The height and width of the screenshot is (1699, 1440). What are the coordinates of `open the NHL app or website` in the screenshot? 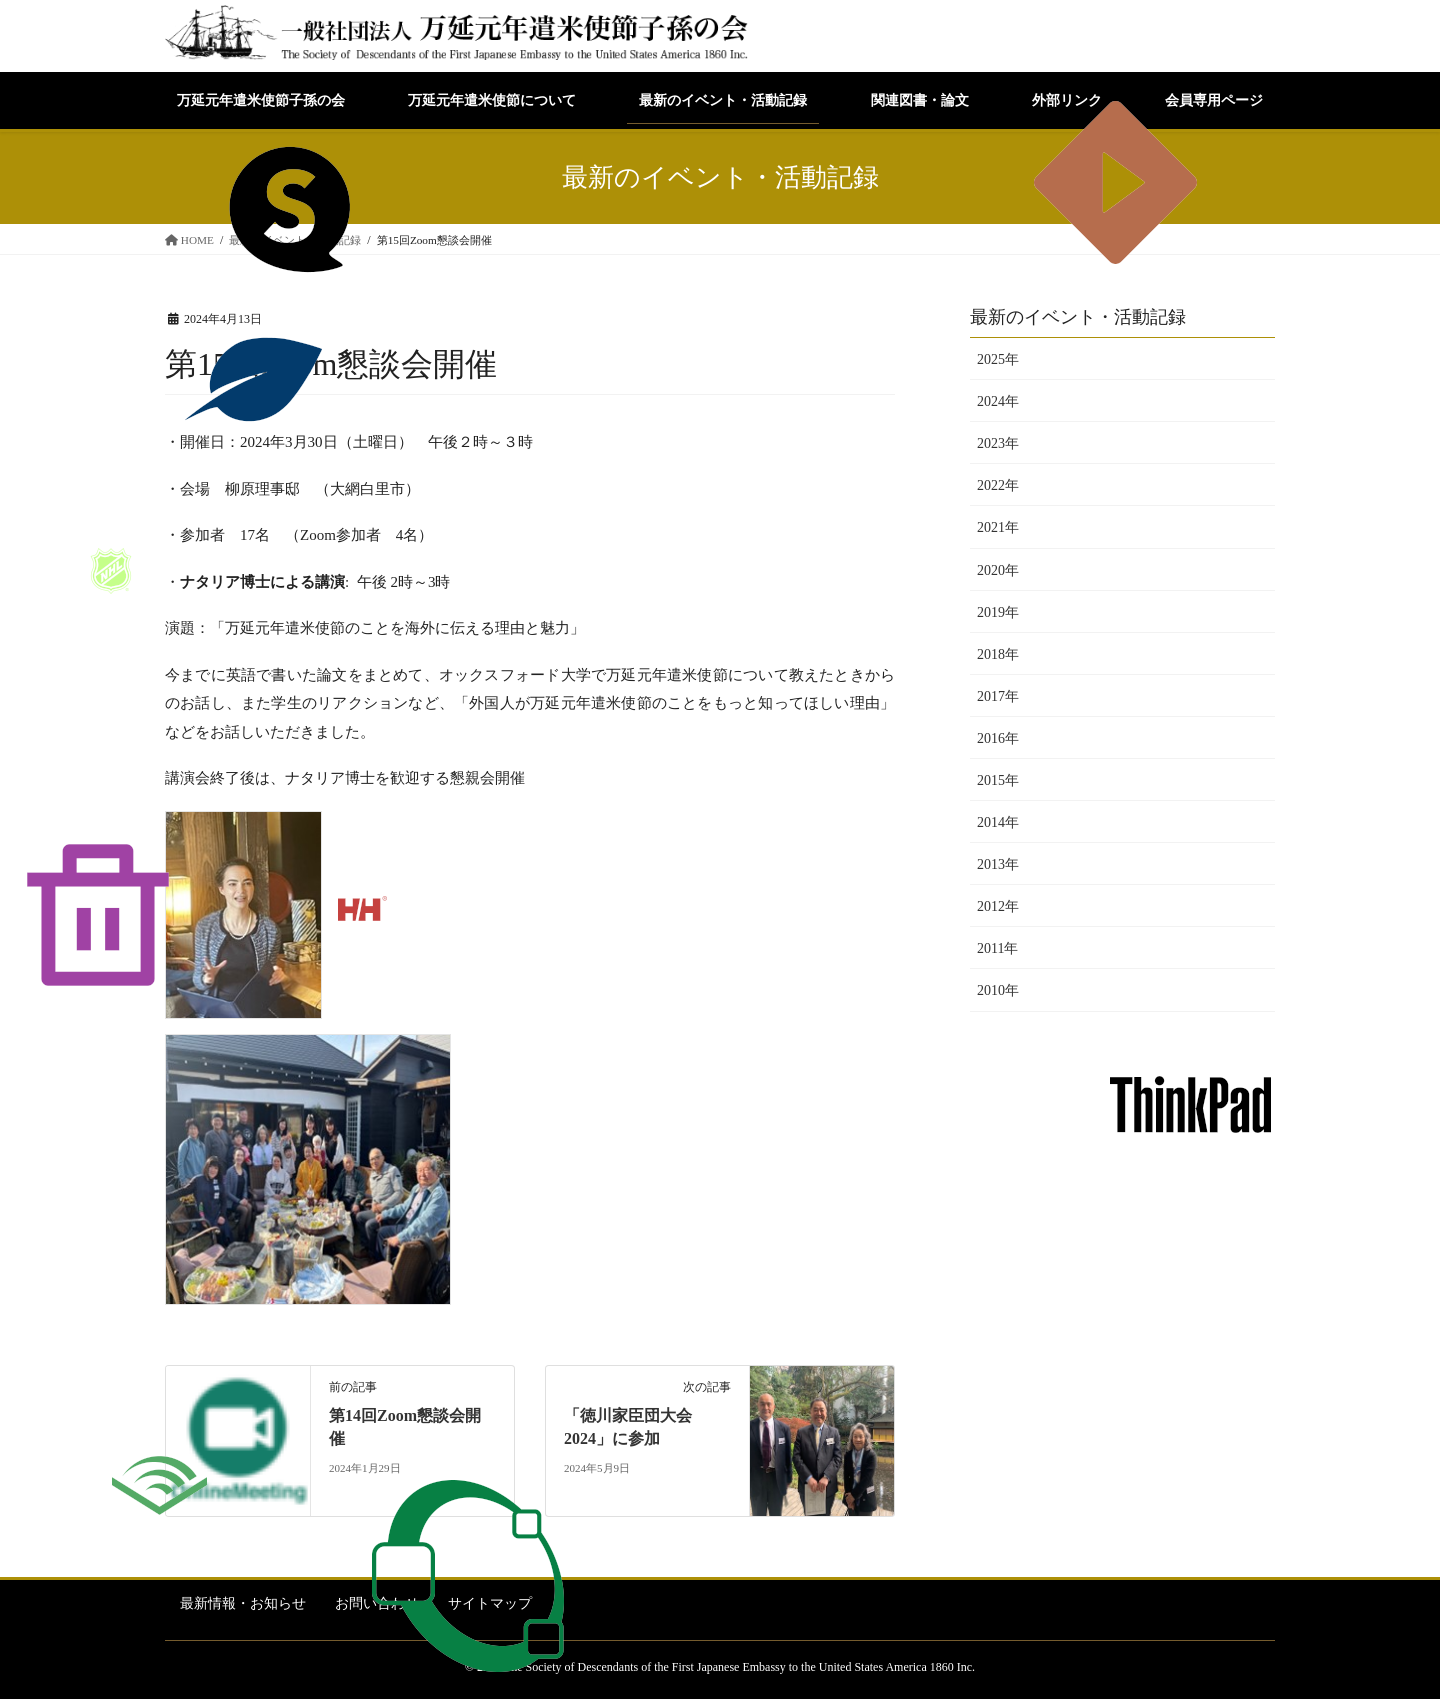 It's located at (111, 571).